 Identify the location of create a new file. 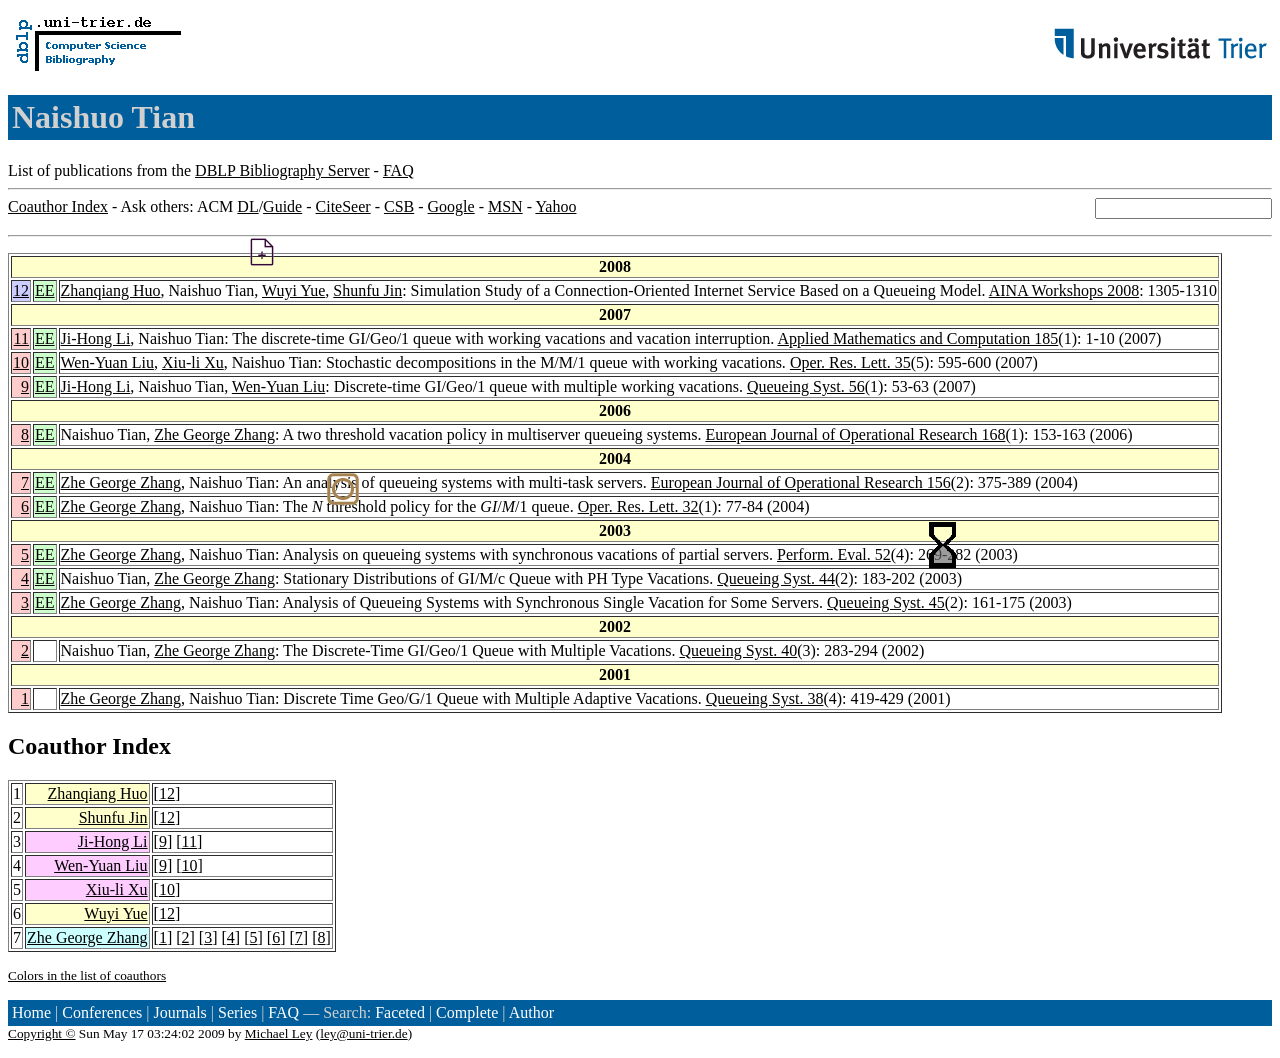
(262, 252).